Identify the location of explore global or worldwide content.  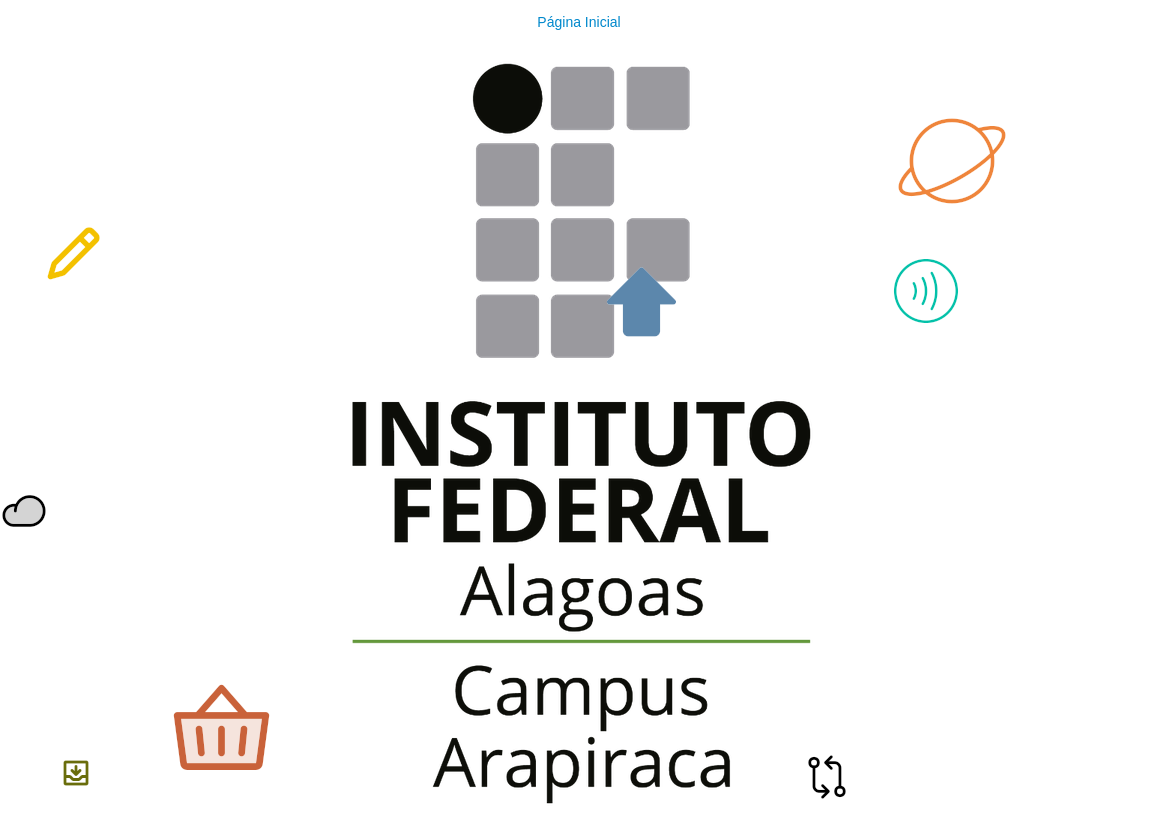
(952, 161).